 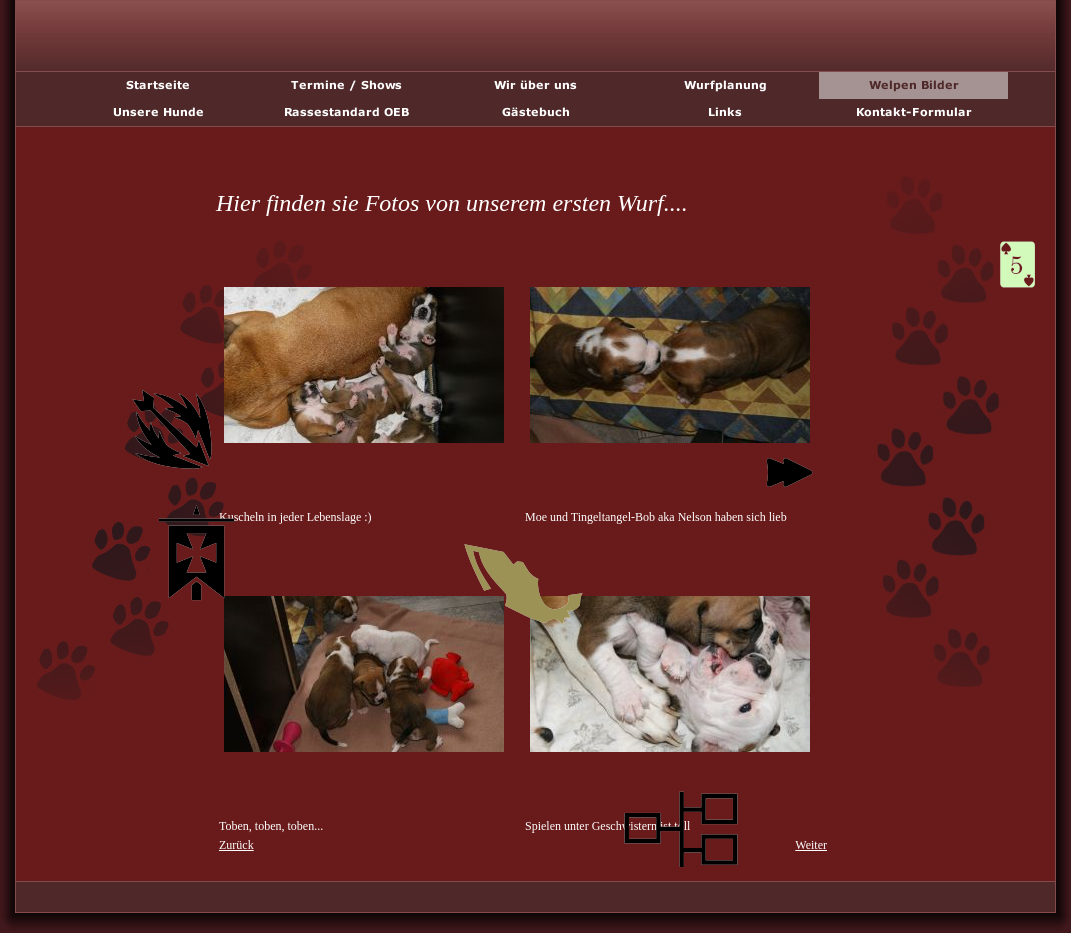 What do you see at coordinates (789, 472) in the screenshot?
I see `skip forward or fast-forward media playback` at bounding box center [789, 472].